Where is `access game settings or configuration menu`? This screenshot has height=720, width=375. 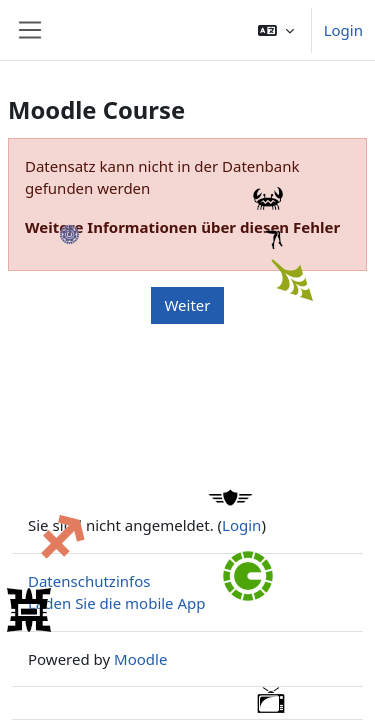
access game settings or configuration menu is located at coordinates (69, 234).